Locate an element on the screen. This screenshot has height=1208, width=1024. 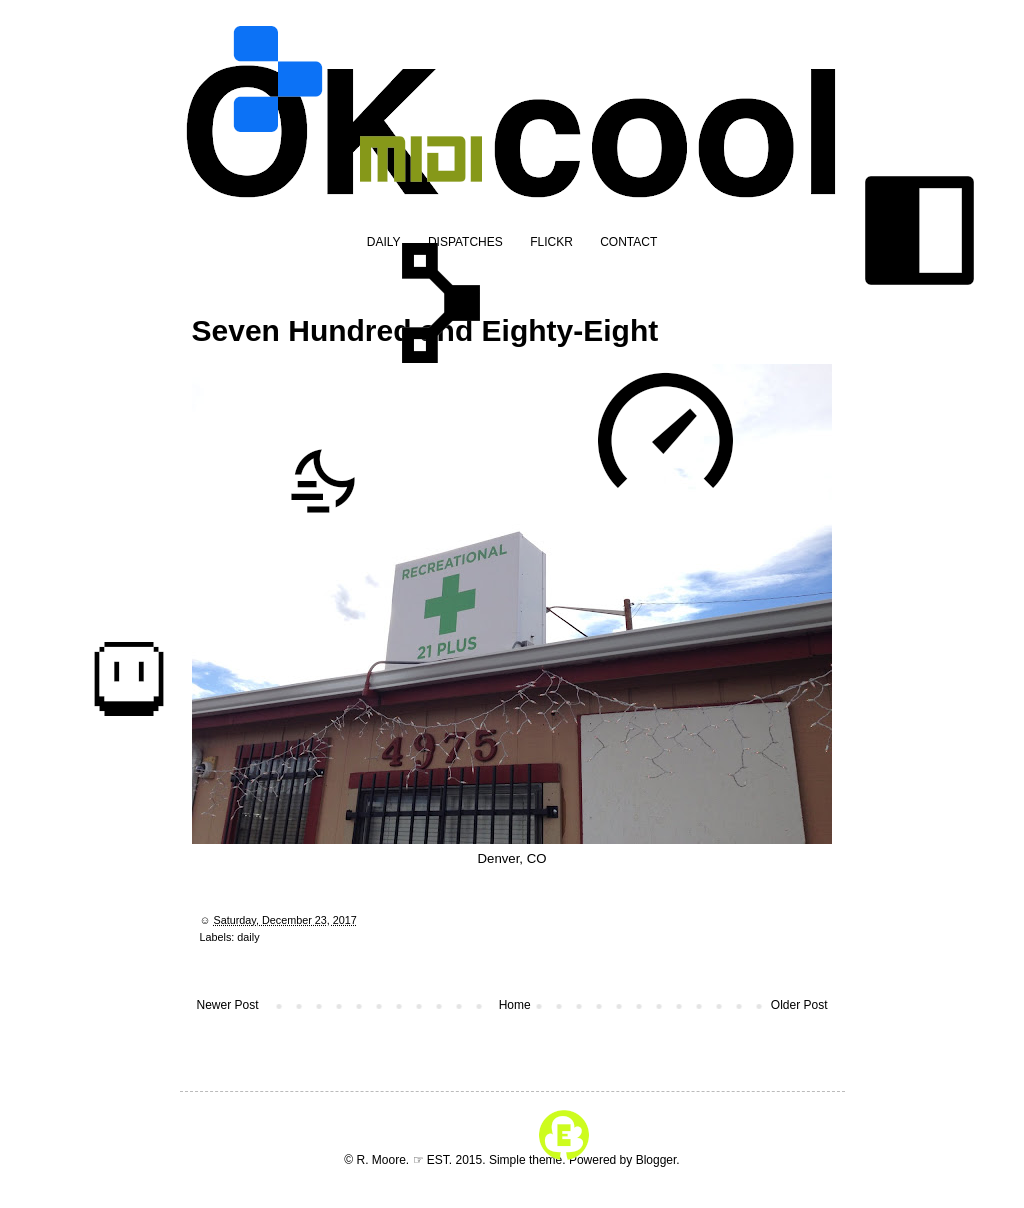
indicates foggy nighttime weather conditions is located at coordinates (323, 481).